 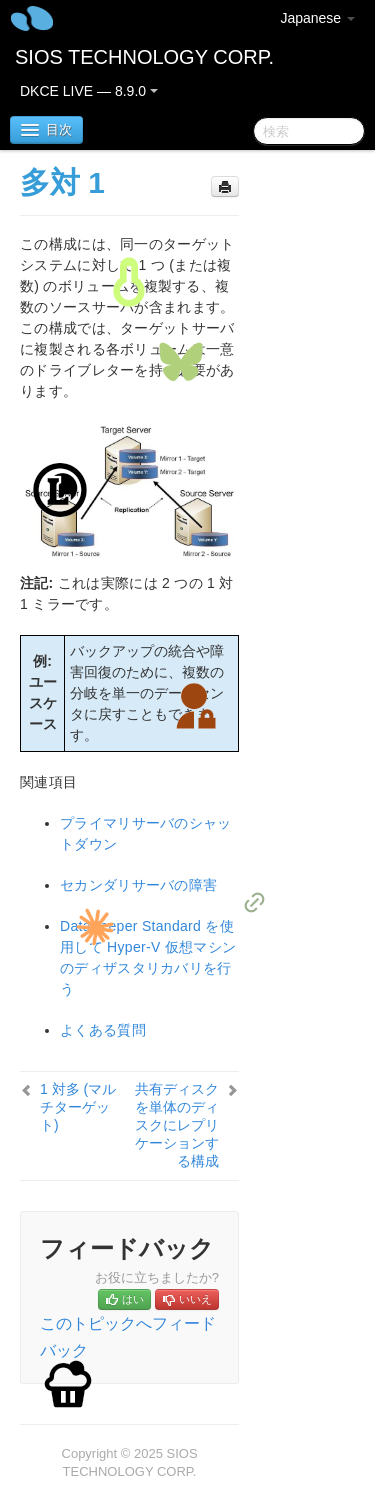 I want to click on E.Leclerc brand logo, so click(x=60, y=490).